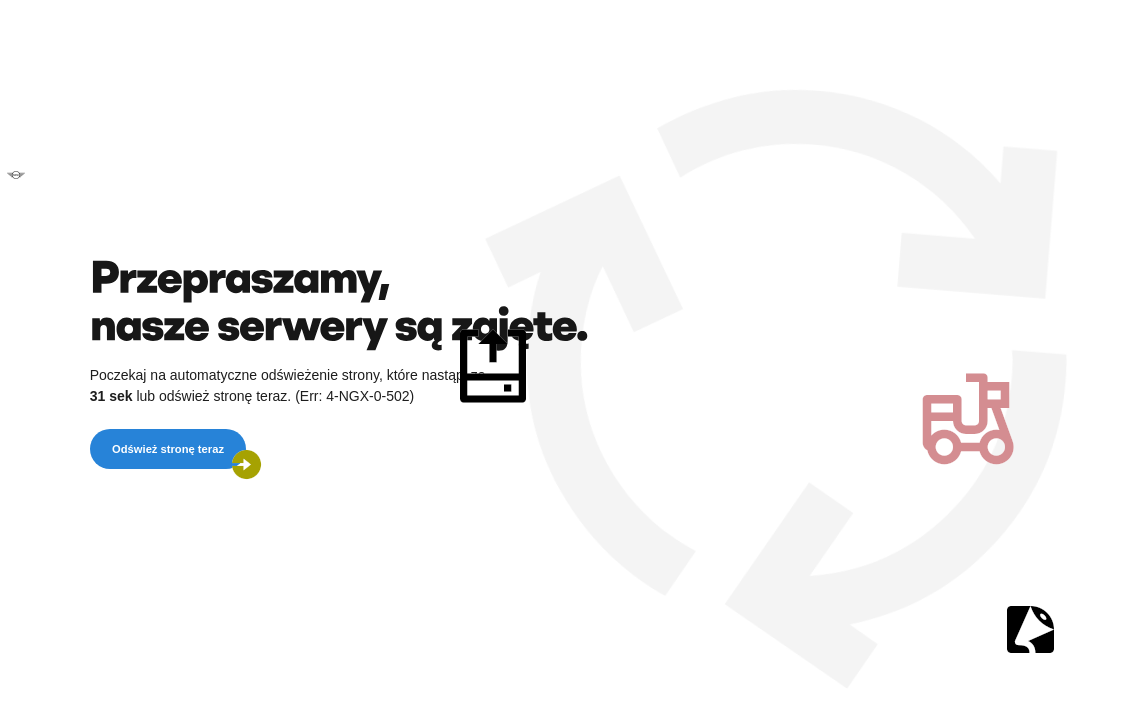 This screenshot has height=720, width=1121. Describe the element at coordinates (493, 366) in the screenshot. I see `uninstall an application` at that location.